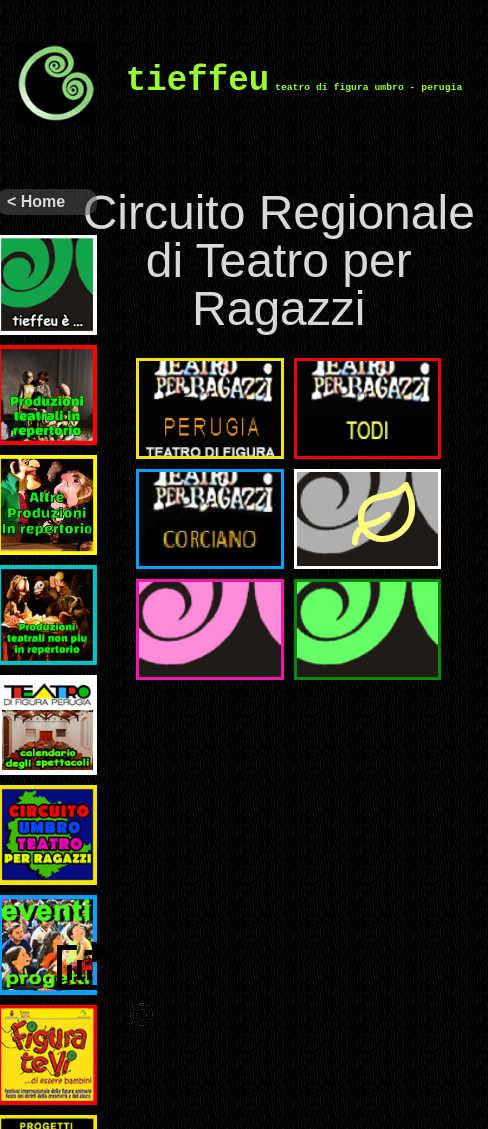  Describe the element at coordinates (79, 967) in the screenshot. I see `add a new chart or graph` at that location.